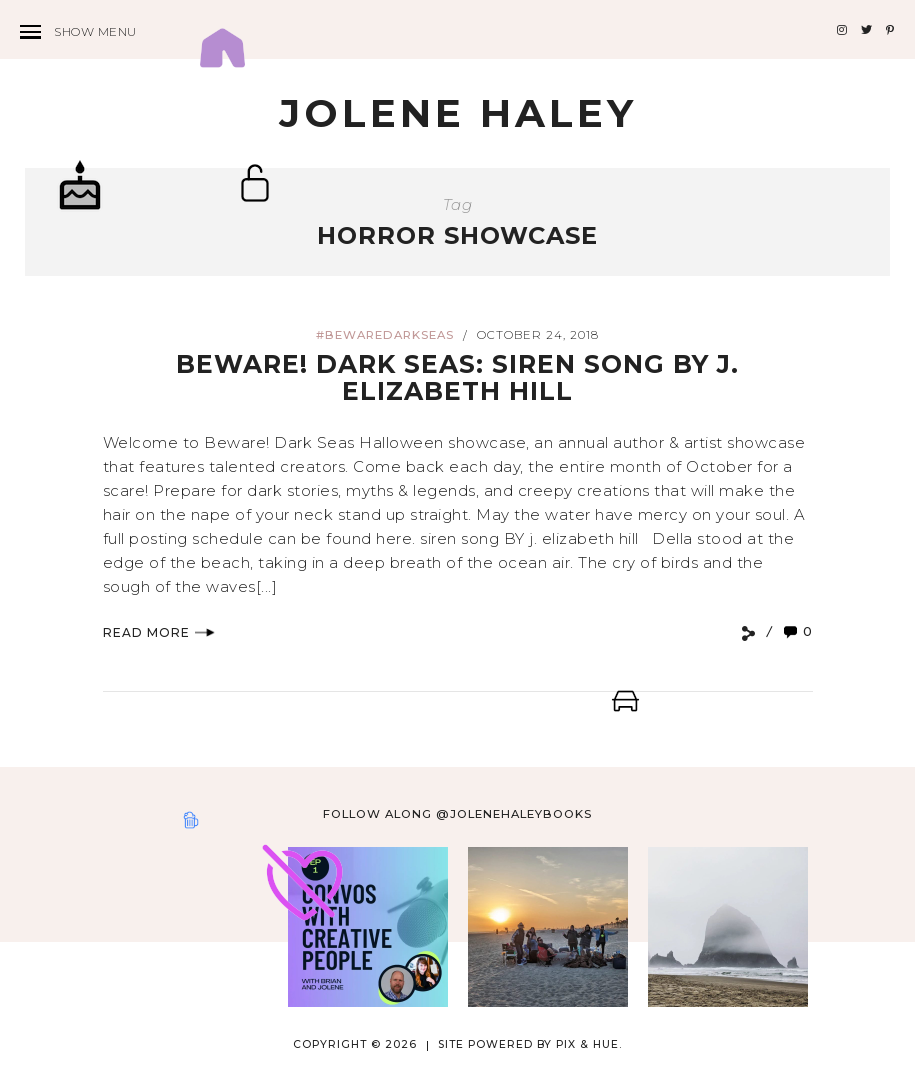 This screenshot has width=915, height=1084. I want to click on indicates an unlocked or unsecured state, so click(255, 183).